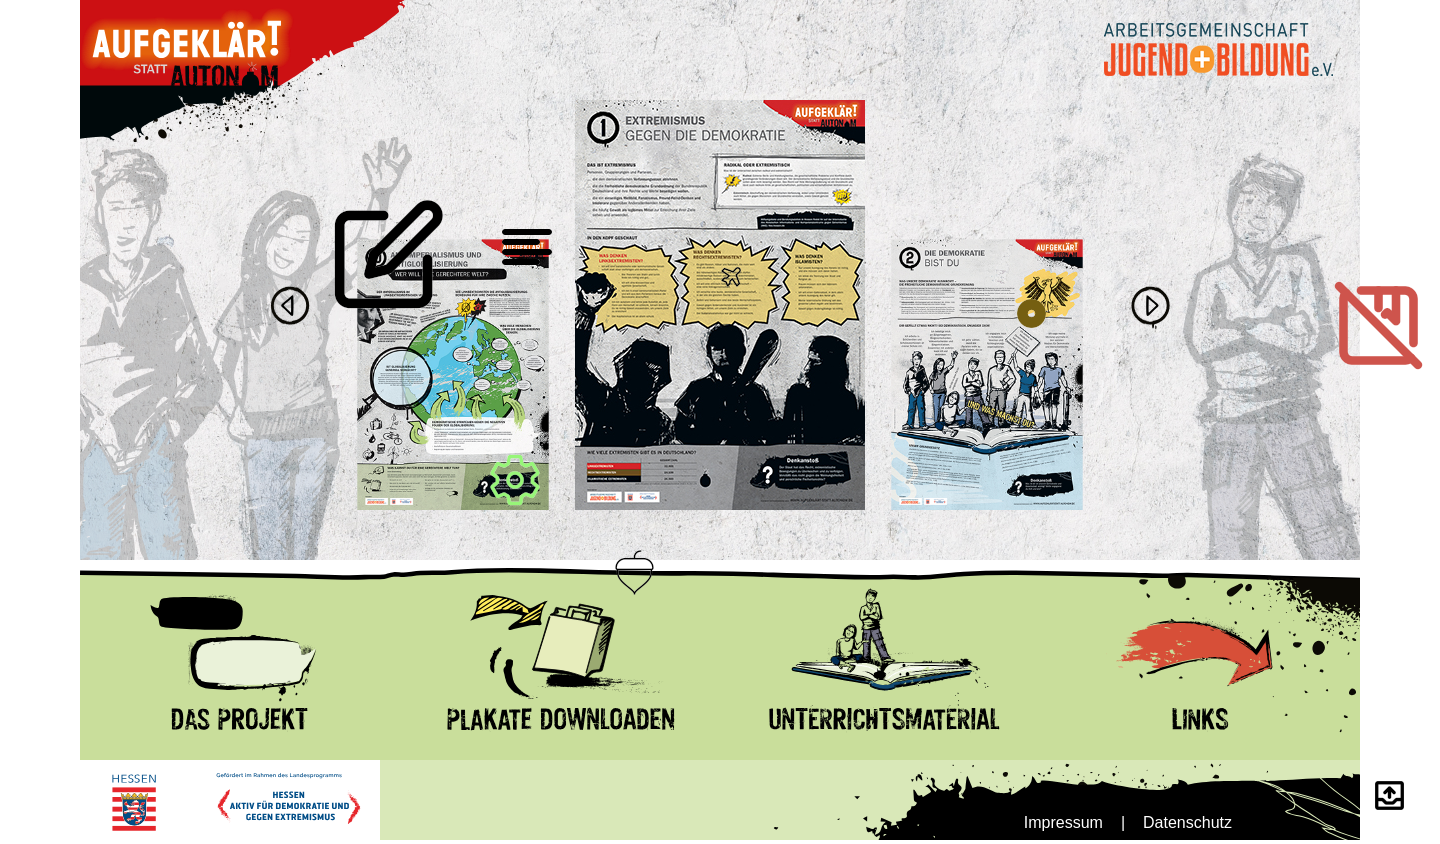 The width and height of the screenshot is (1440, 844). I want to click on enable airplane mode, so click(731, 276).